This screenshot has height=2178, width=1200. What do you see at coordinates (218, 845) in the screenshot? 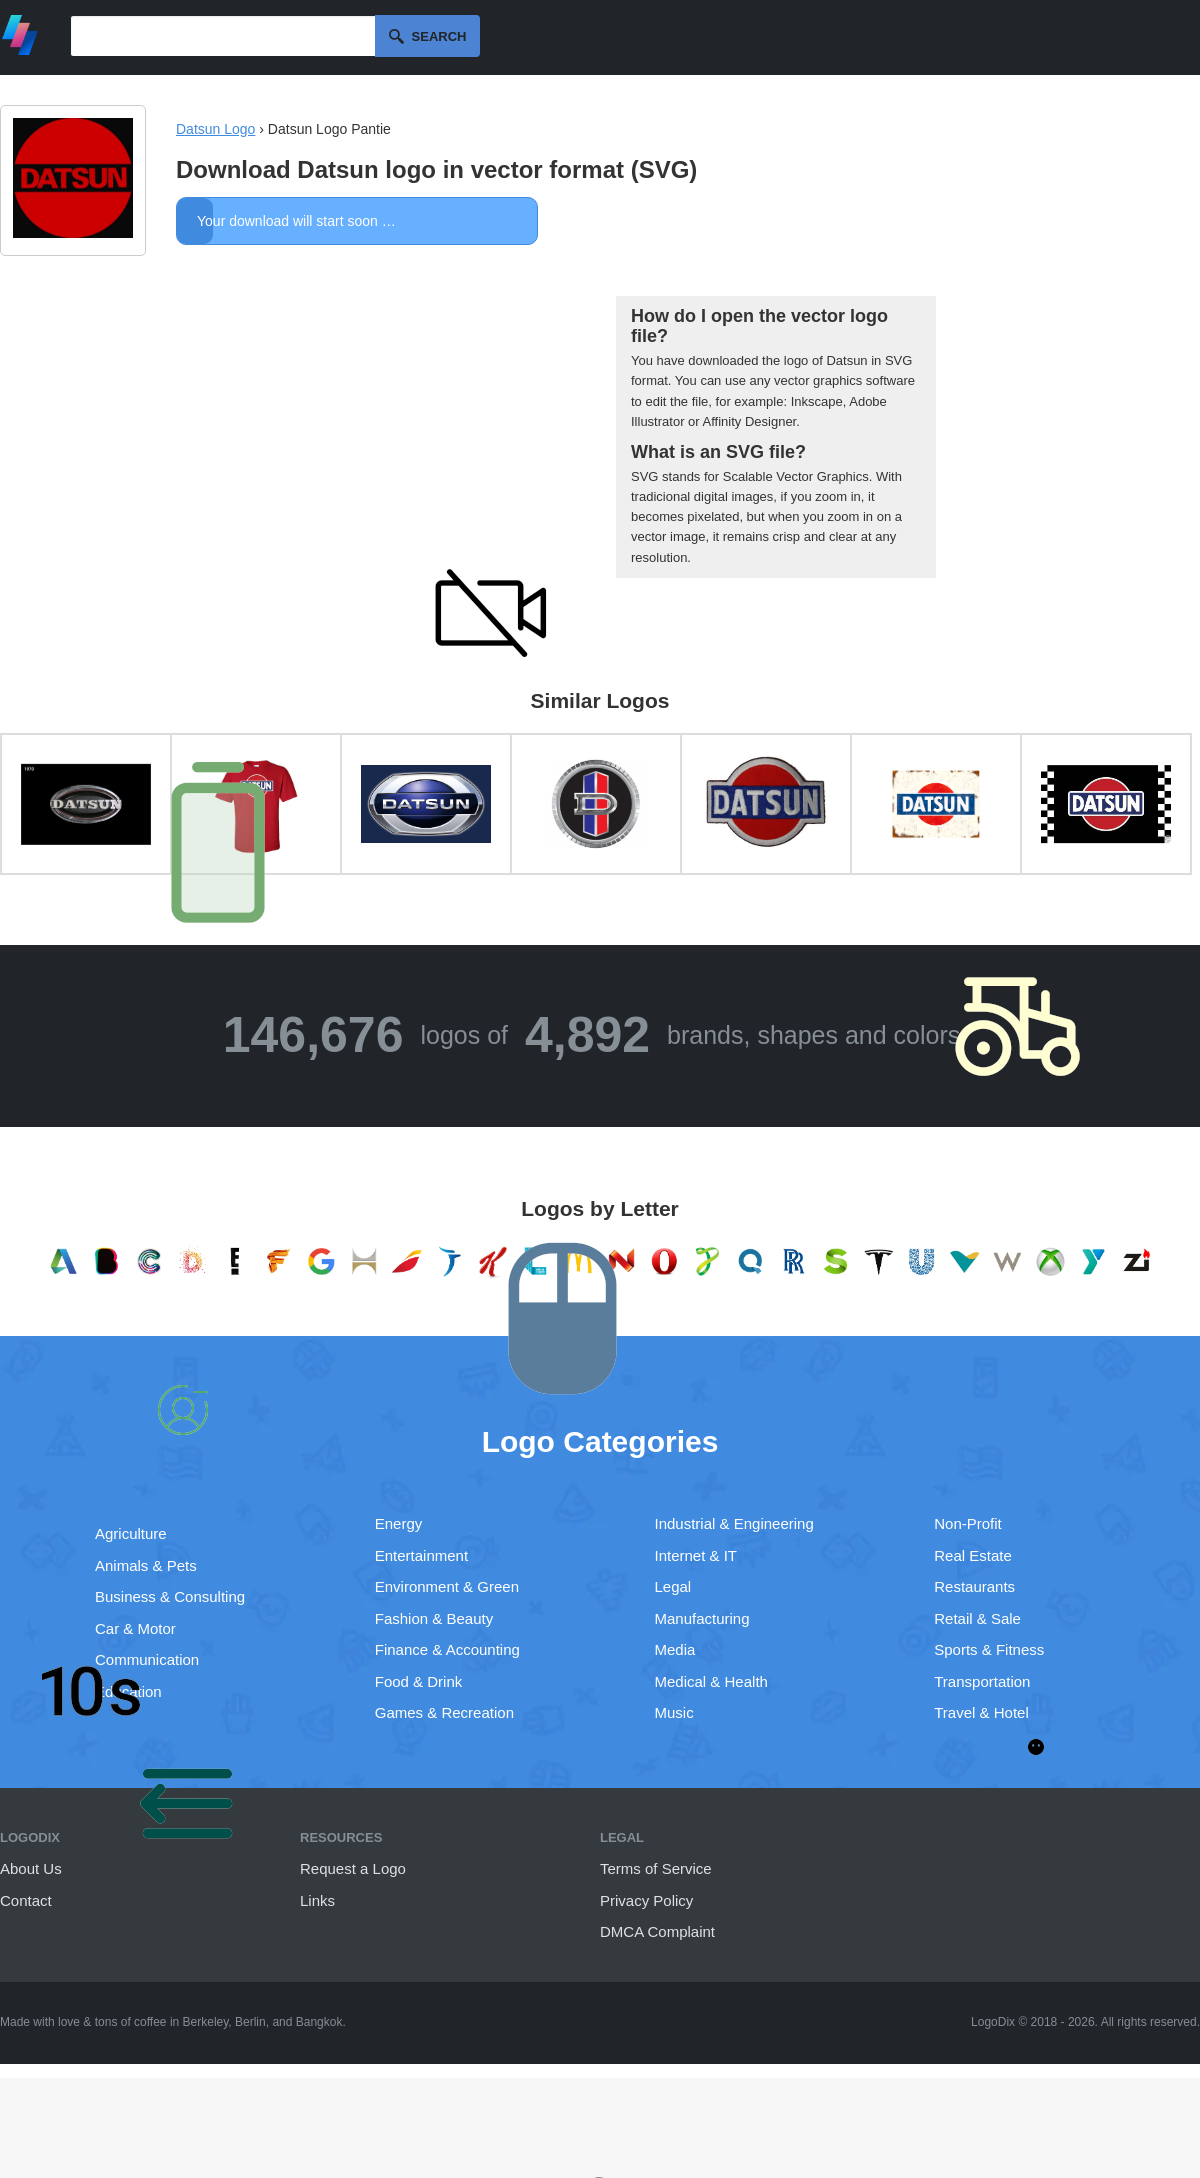
I see `indicates battery is completely drained` at bounding box center [218, 845].